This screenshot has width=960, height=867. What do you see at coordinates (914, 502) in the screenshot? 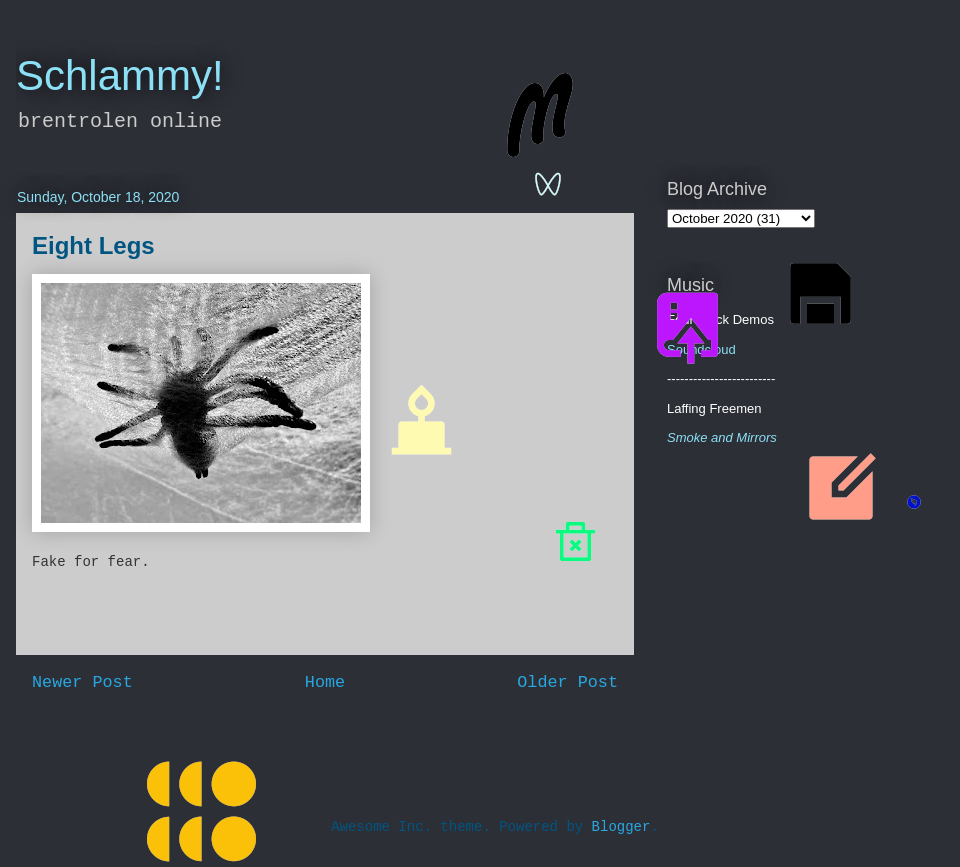
I see `open DingTalk messaging app` at bounding box center [914, 502].